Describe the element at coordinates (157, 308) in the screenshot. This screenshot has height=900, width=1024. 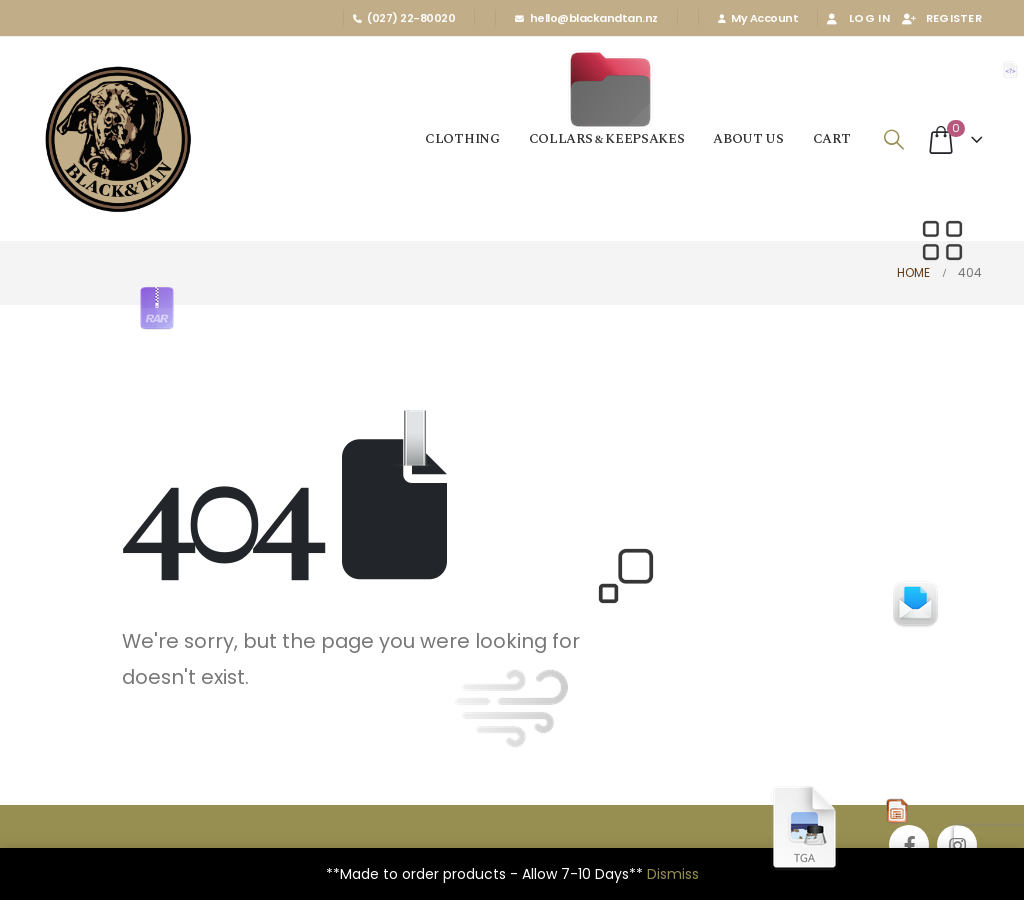
I see `a RAR compressed archive file` at that location.